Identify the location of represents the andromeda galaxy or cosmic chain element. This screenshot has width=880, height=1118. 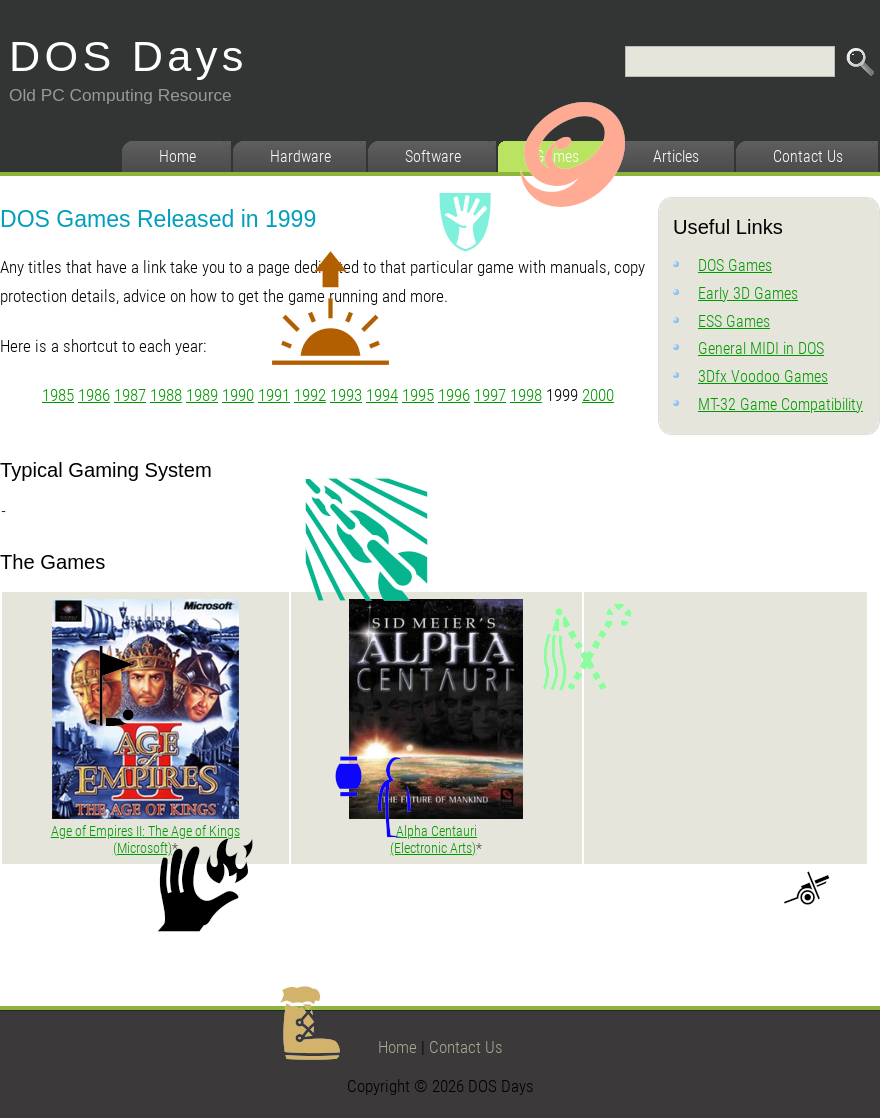
(366, 539).